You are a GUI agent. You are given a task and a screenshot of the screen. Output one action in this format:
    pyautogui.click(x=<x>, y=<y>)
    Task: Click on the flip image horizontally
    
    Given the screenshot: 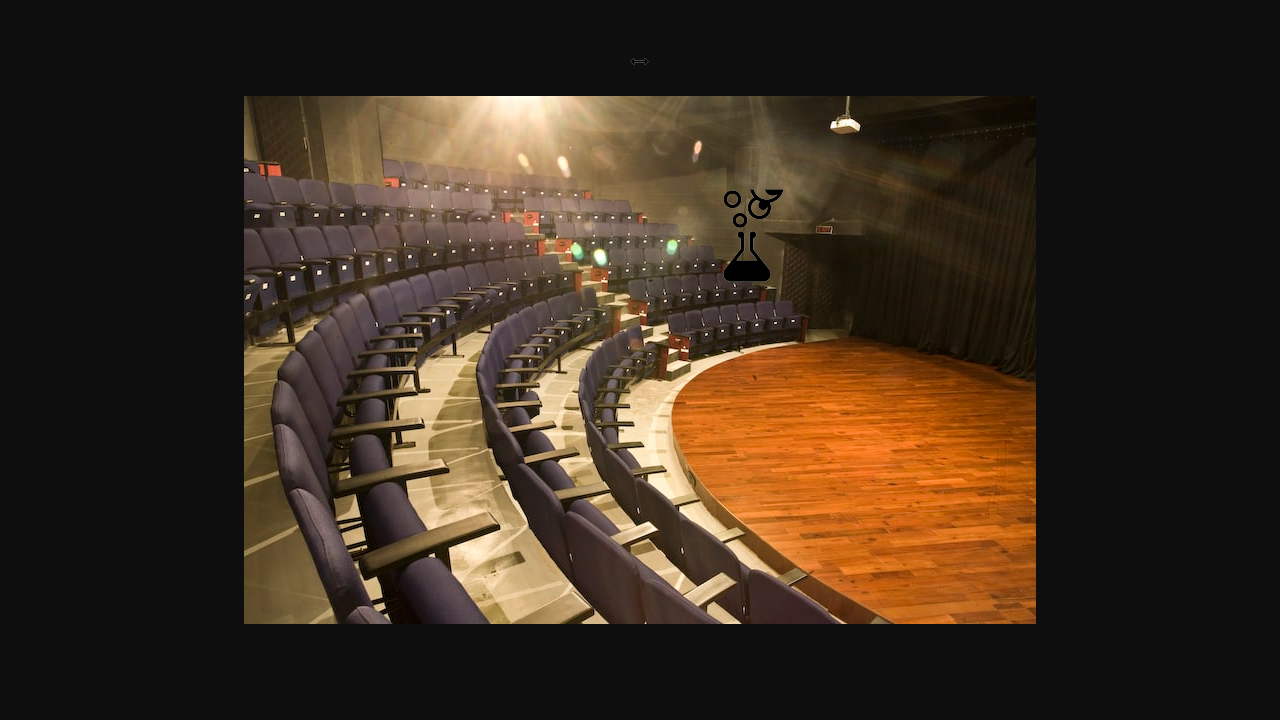 What is the action you would take?
    pyautogui.click(x=639, y=61)
    